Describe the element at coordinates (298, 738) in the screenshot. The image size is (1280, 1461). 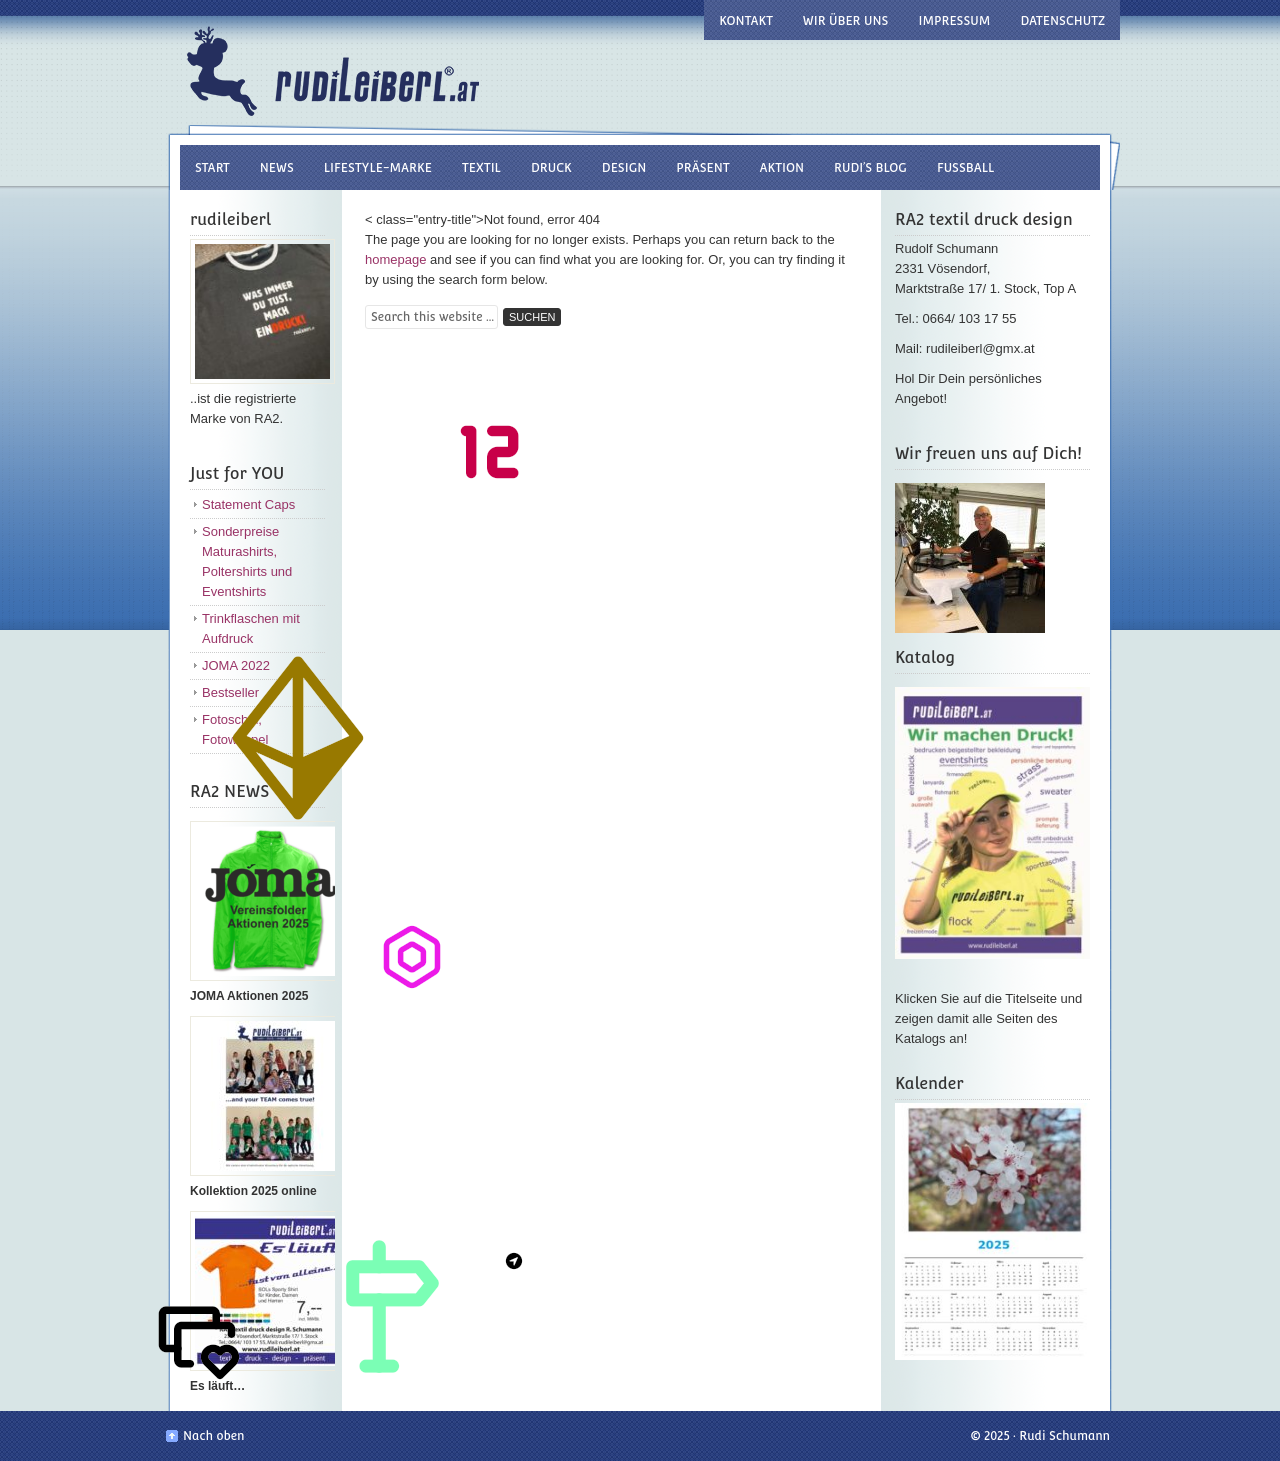
I see `view ethereum wallet balance` at that location.